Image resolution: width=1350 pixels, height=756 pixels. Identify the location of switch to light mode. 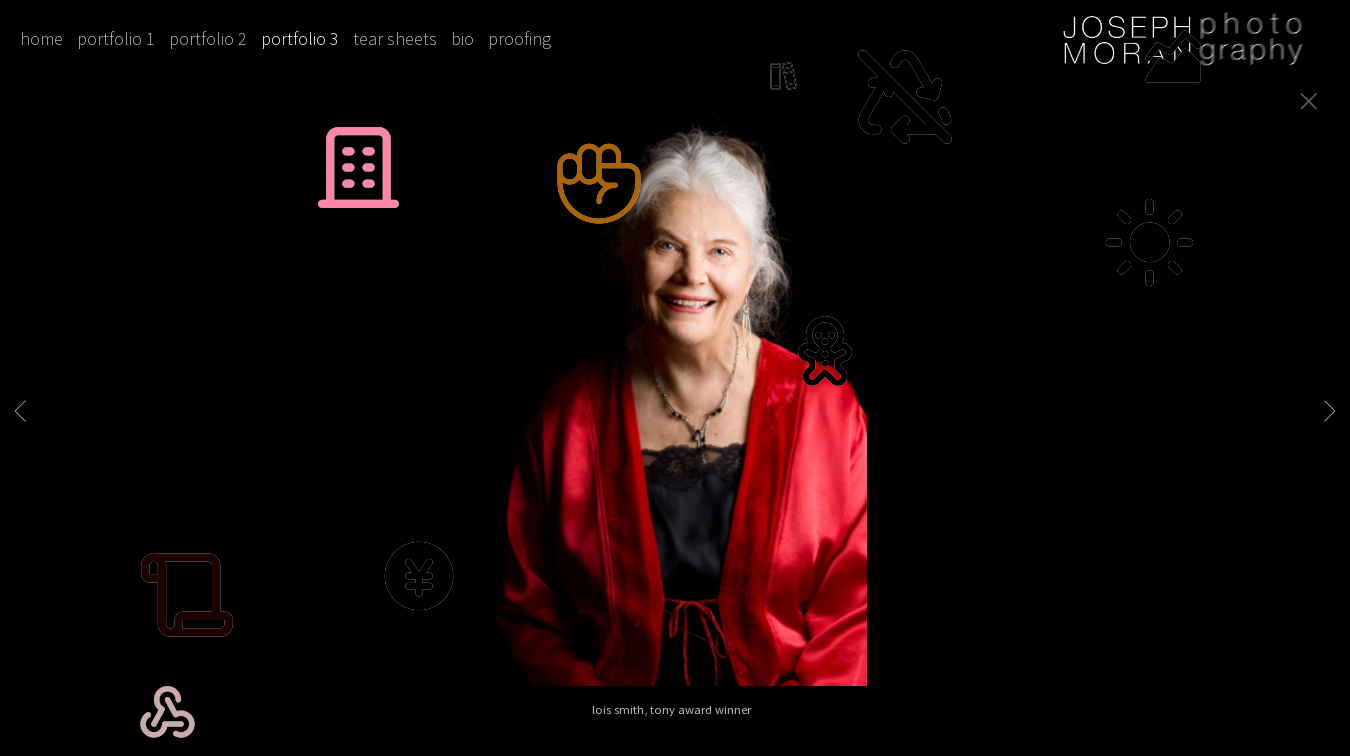
(1149, 242).